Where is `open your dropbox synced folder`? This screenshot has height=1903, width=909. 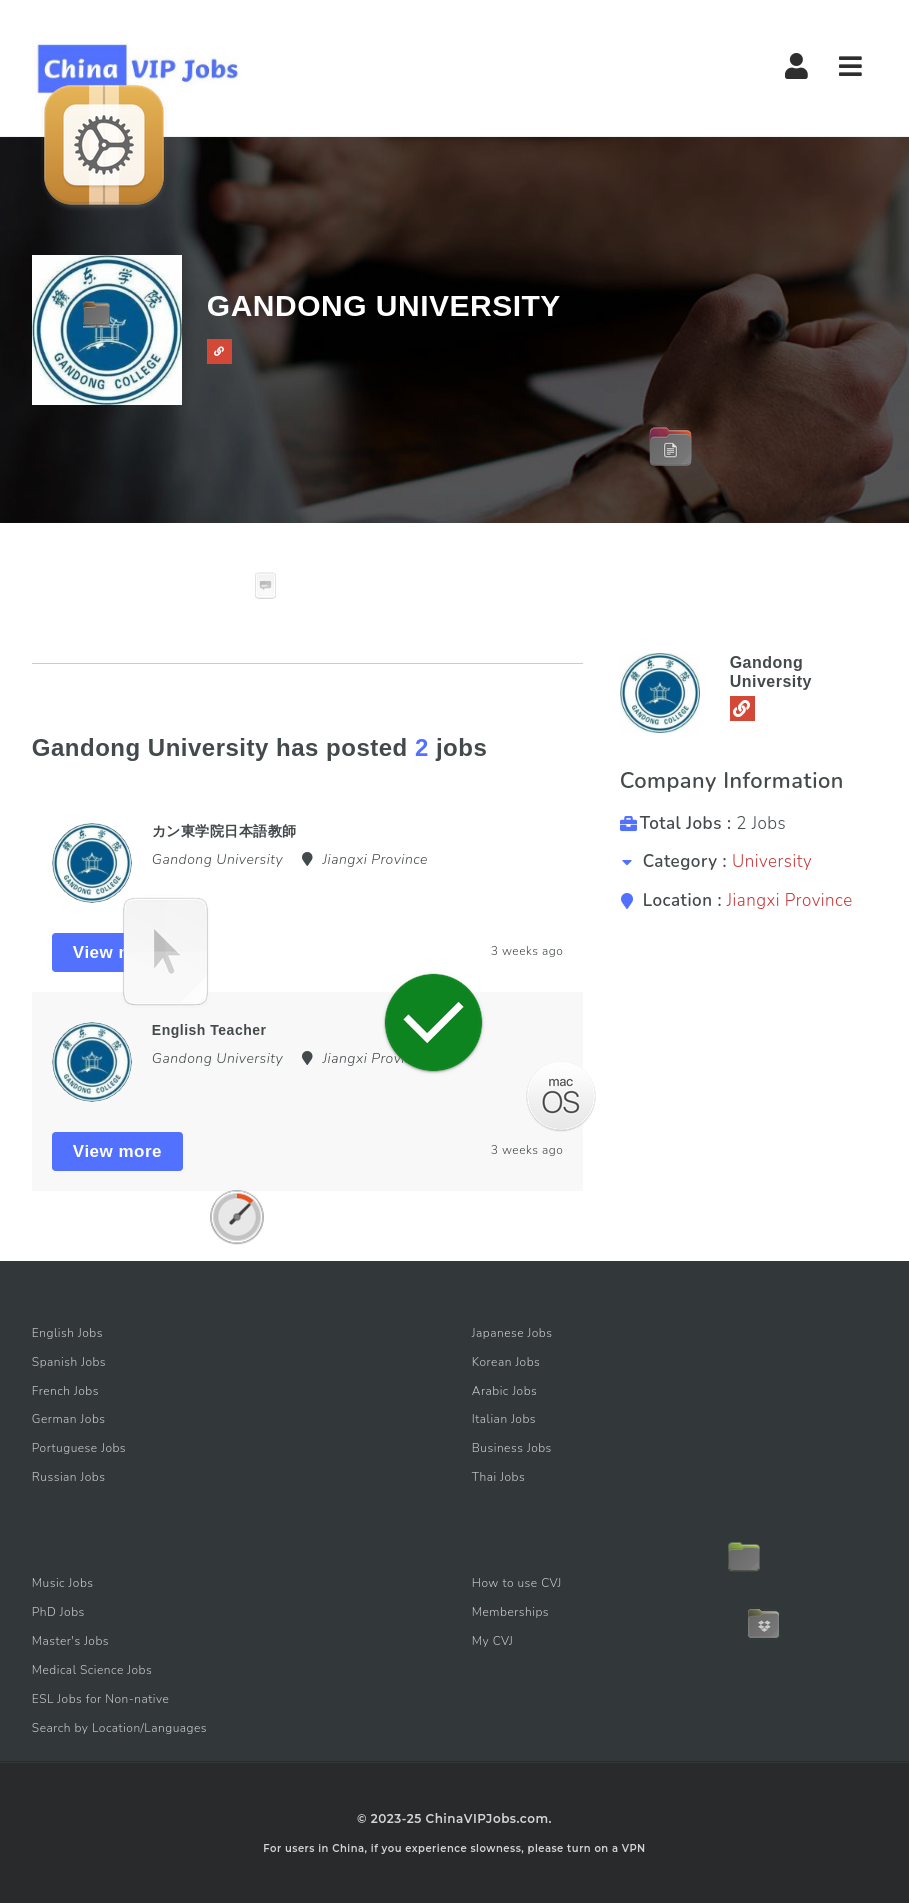
open your dropbox synced folder is located at coordinates (763, 1623).